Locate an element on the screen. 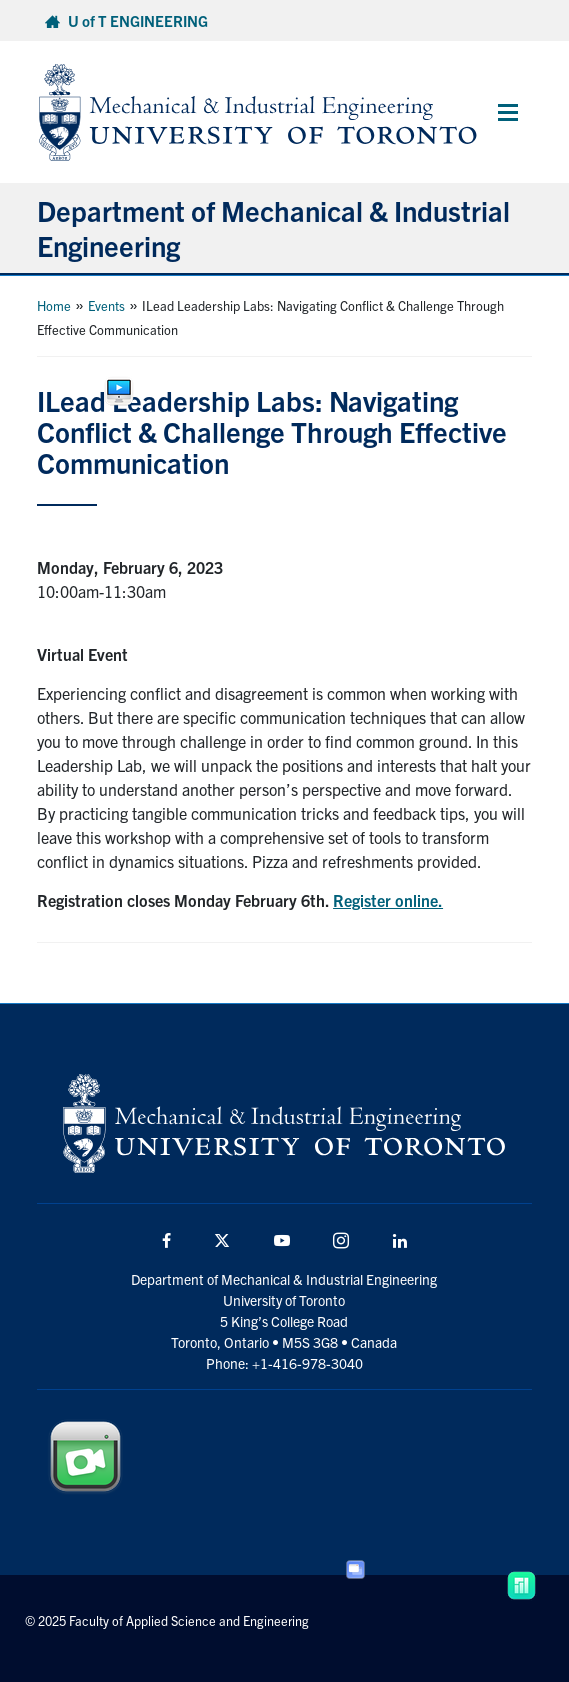 The image size is (569, 1682). open green recorder app for screen recording is located at coordinates (85, 1456).